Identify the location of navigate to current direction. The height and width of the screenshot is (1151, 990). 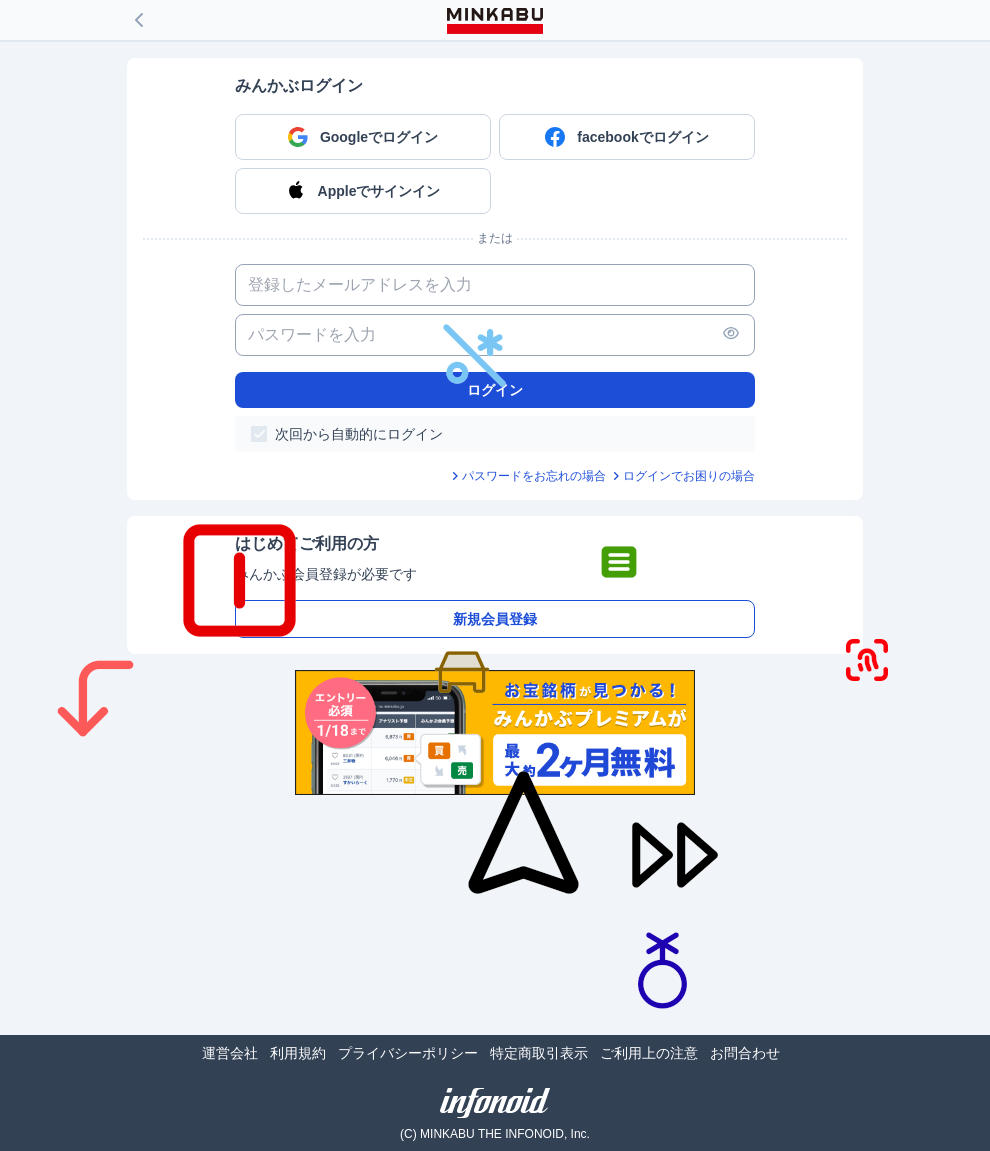
(523, 832).